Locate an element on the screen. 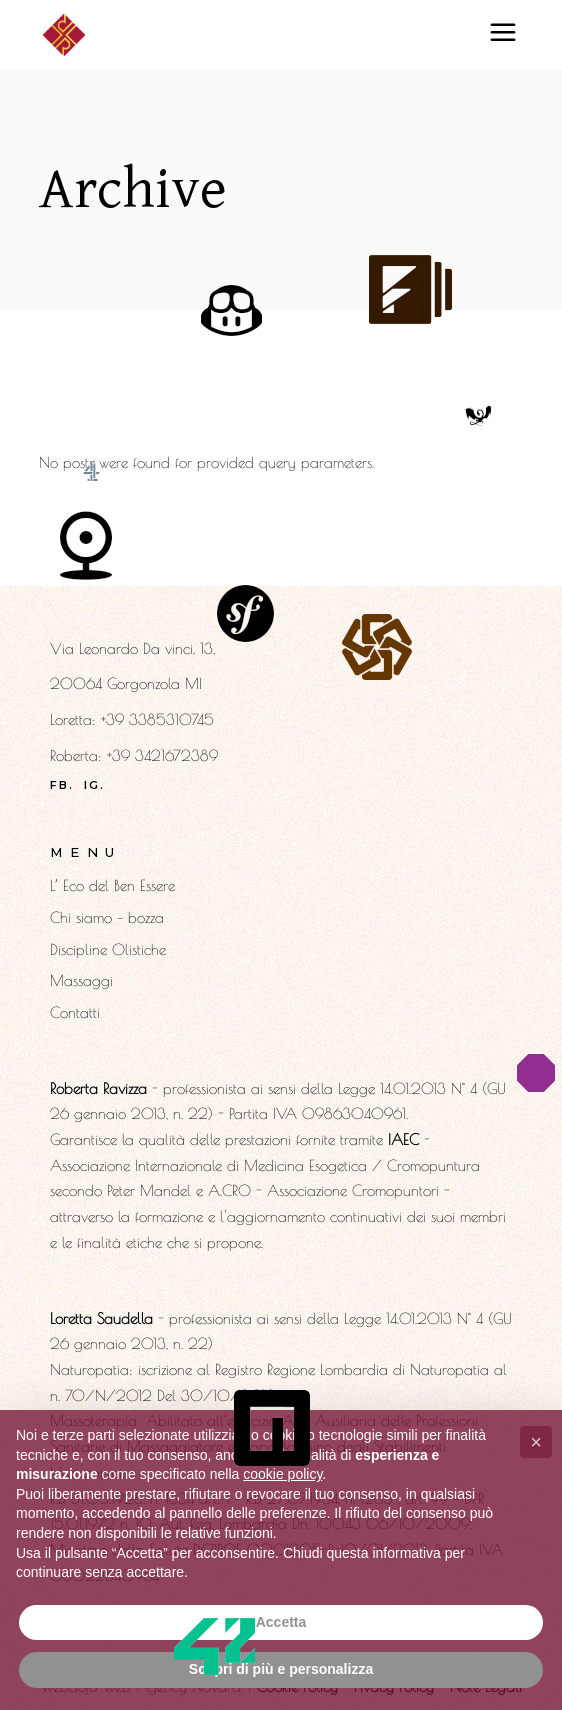 The height and width of the screenshot is (1710, 562). GitHub Copilot AI coding assistant is located at coordinates (231, 310).